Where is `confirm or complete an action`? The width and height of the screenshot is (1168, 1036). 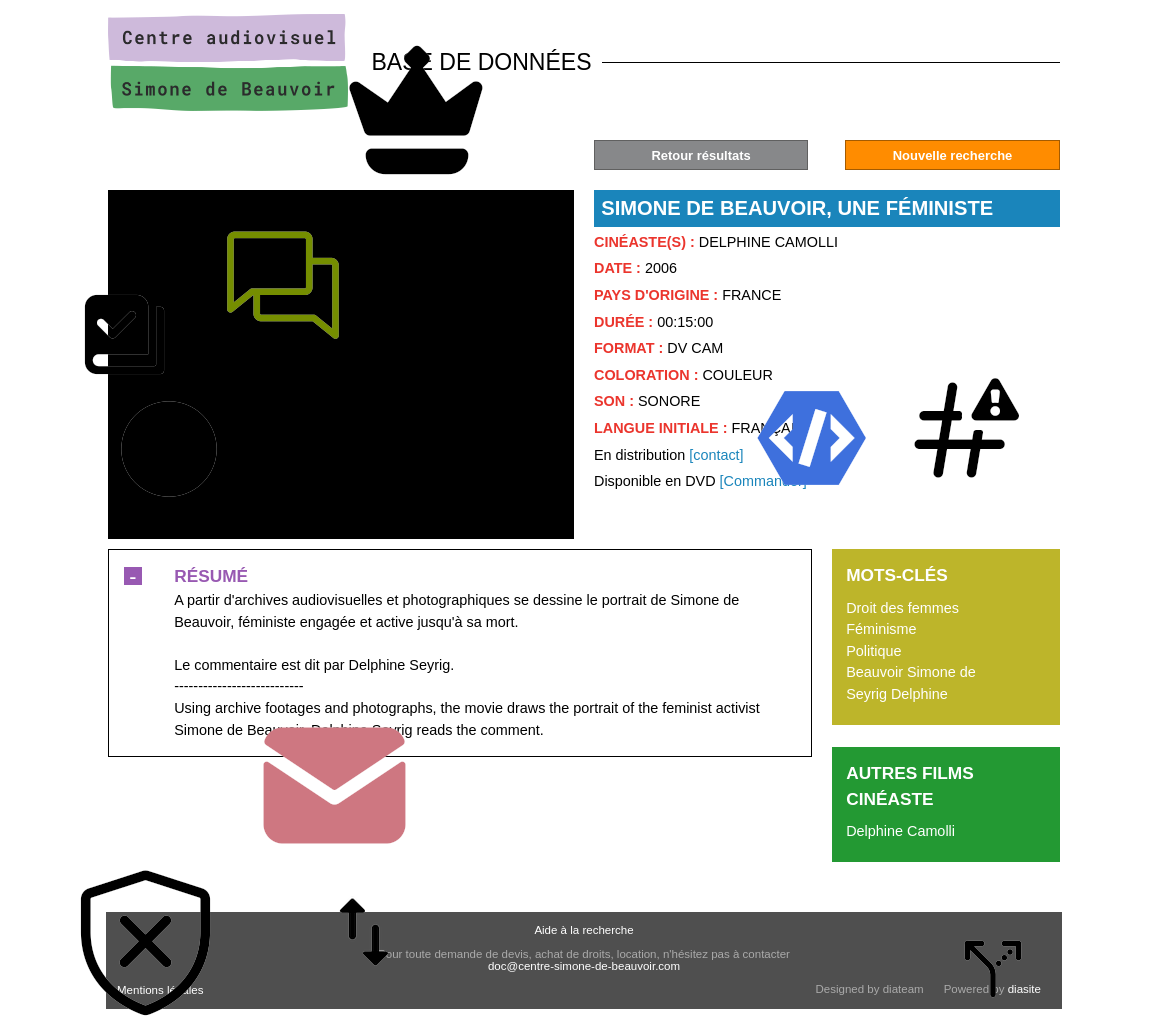 confirm or complete an action is located at coordinates (169, 449).